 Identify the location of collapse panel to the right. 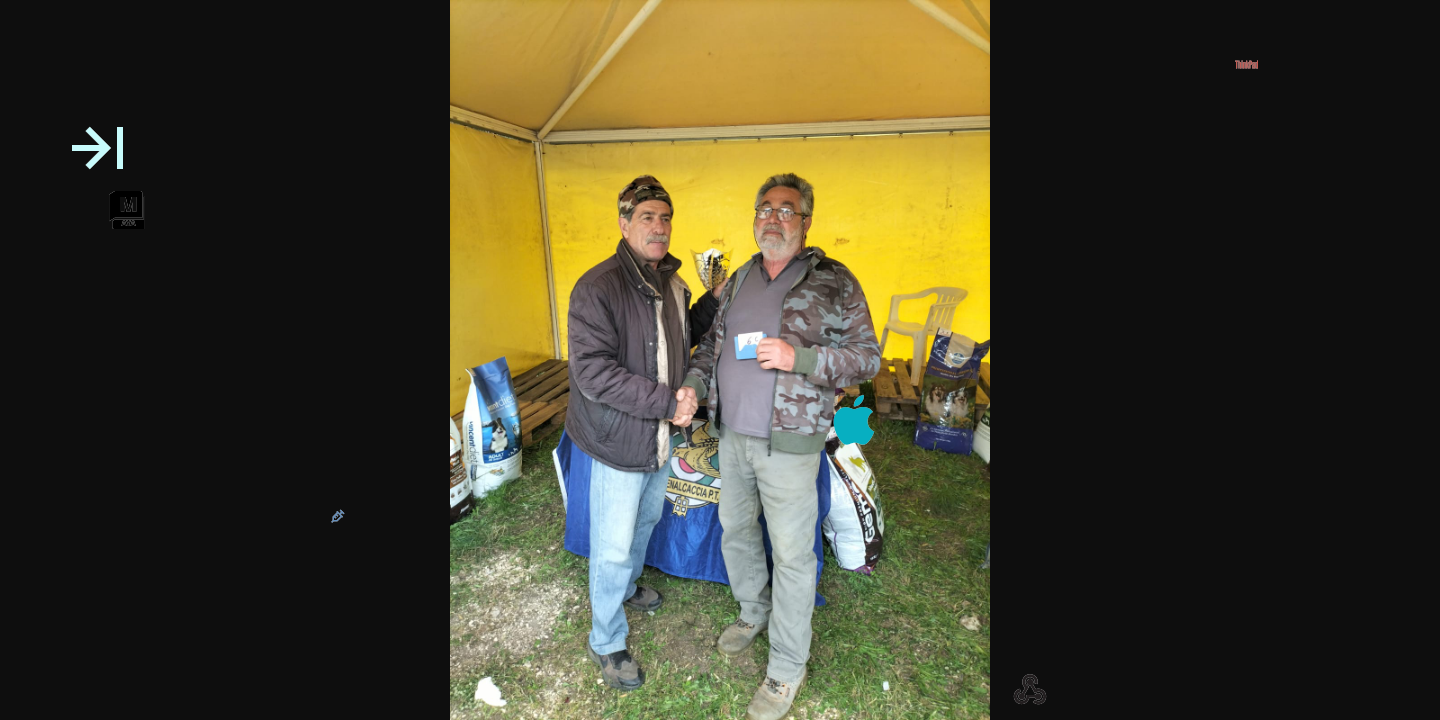
(99, 148).